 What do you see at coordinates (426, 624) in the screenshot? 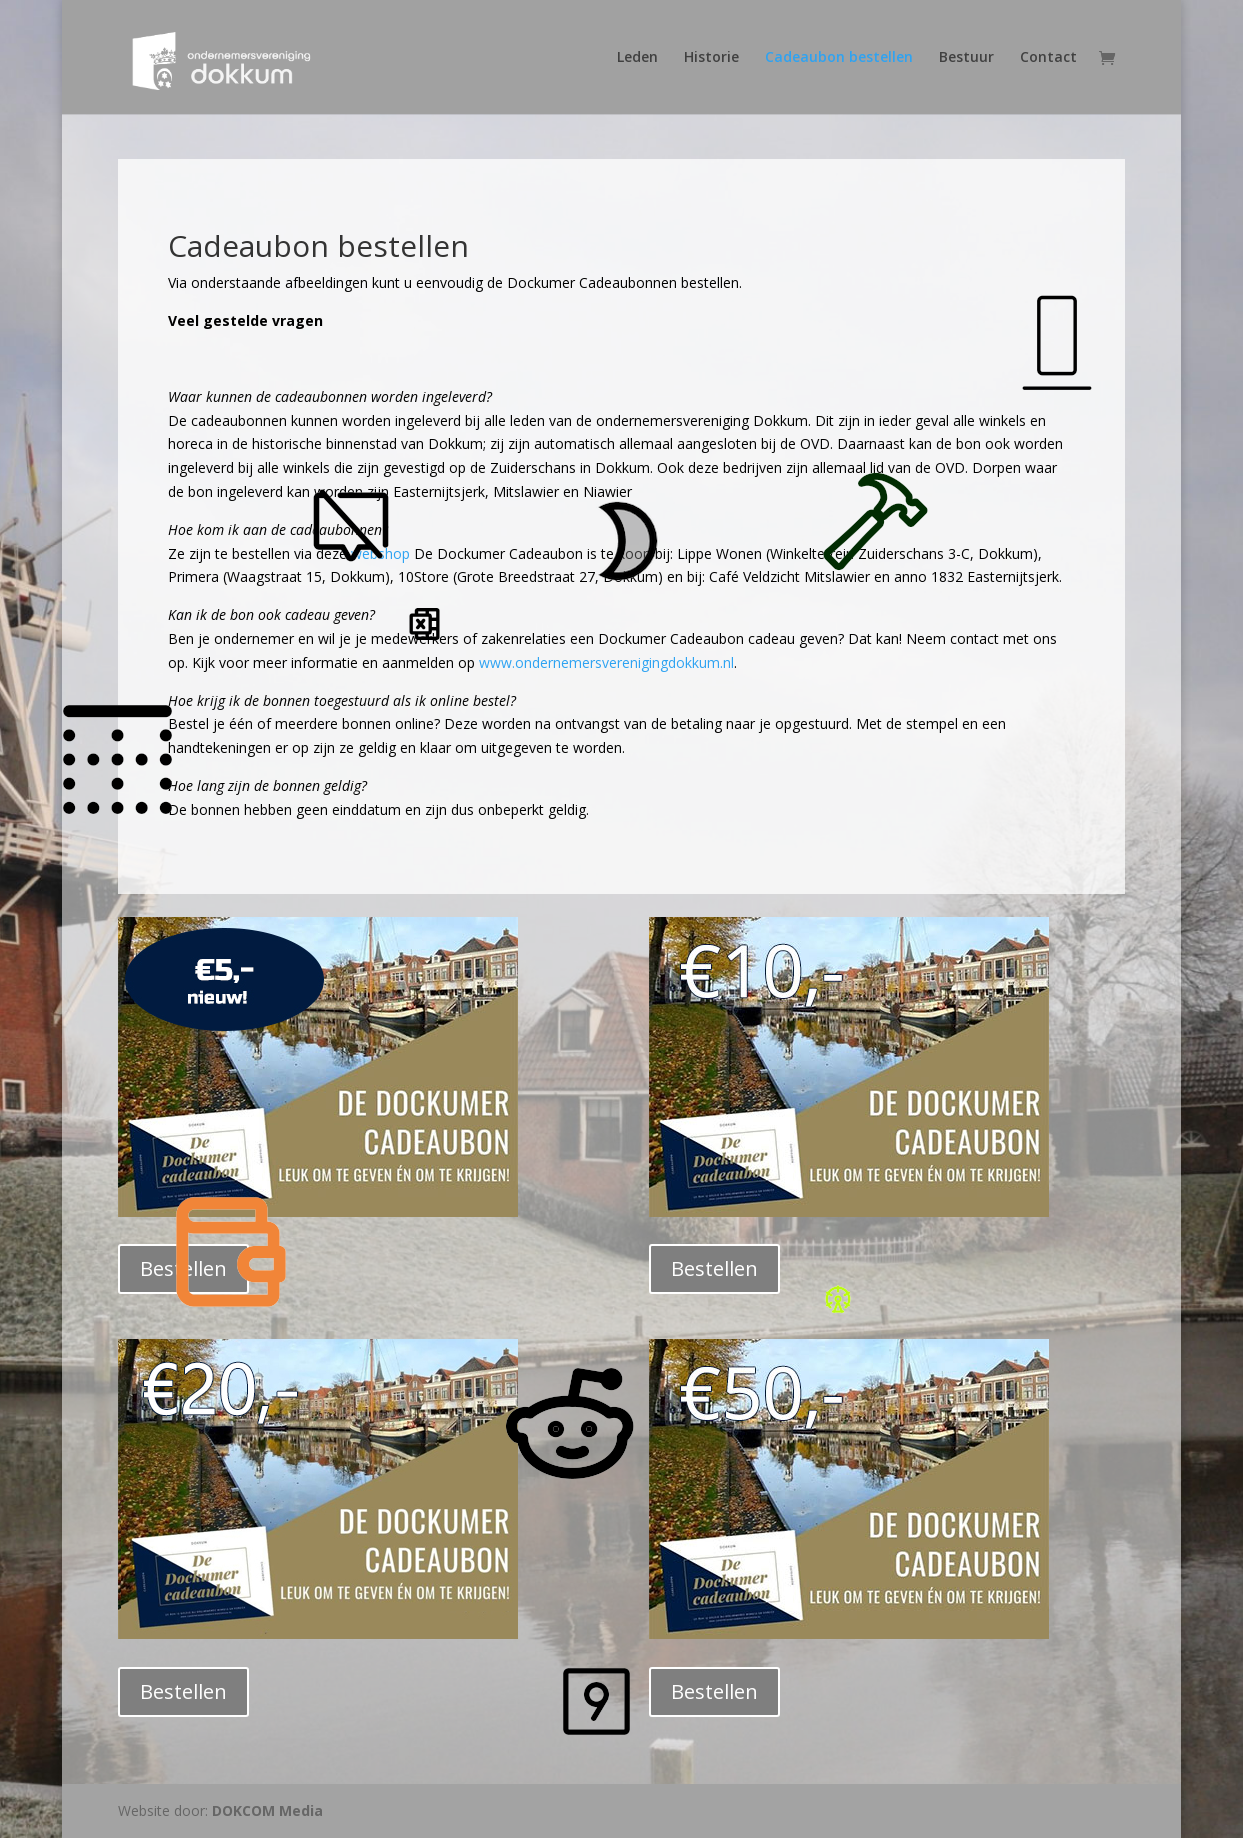
I see `open Microsoft Excel` at bounding box center [426, 624].